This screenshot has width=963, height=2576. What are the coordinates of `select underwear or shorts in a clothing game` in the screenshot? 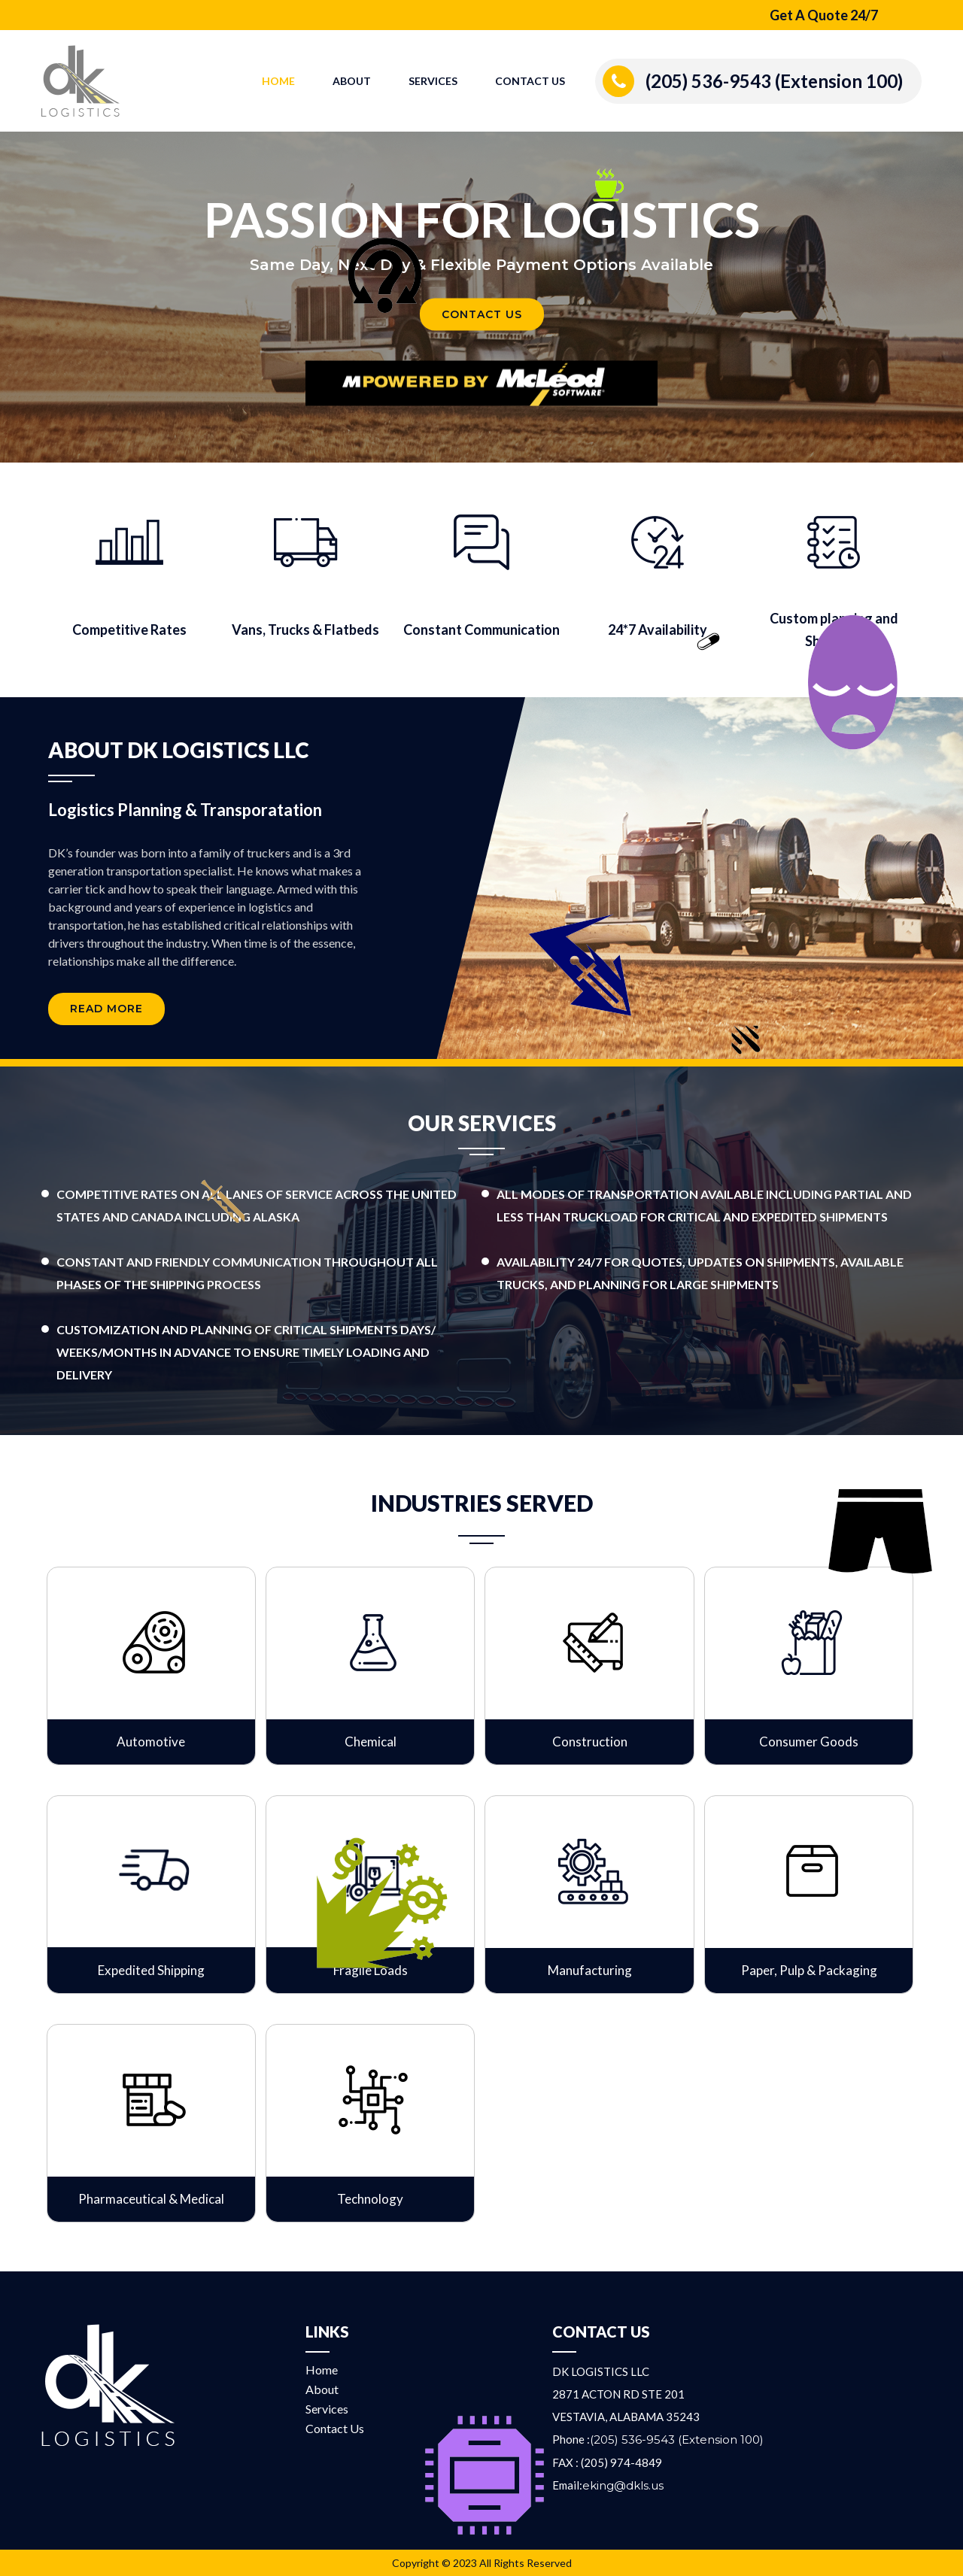 It's located at (880, 1531).